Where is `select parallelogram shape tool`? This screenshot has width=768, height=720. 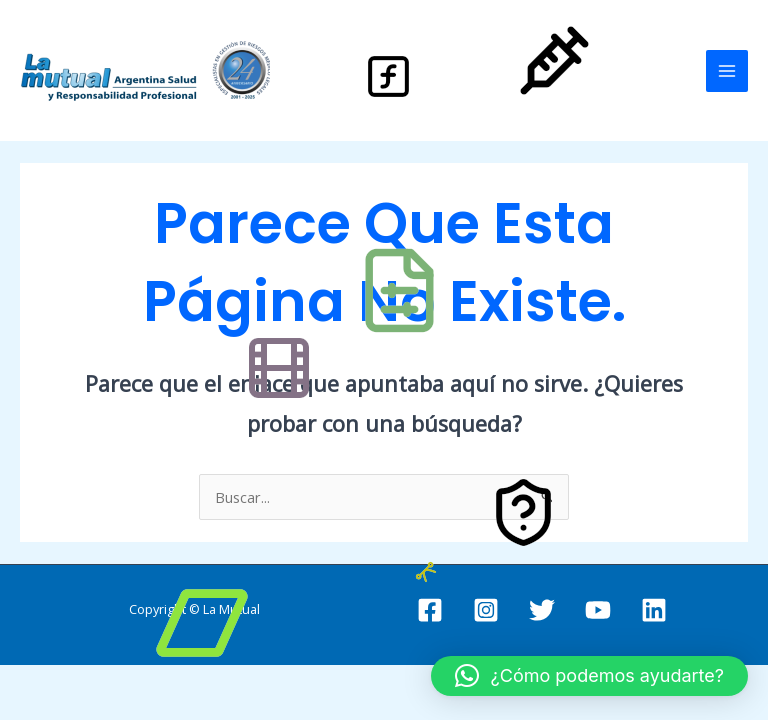
select parallelogram shape tool is located at coordinates (202, 623).